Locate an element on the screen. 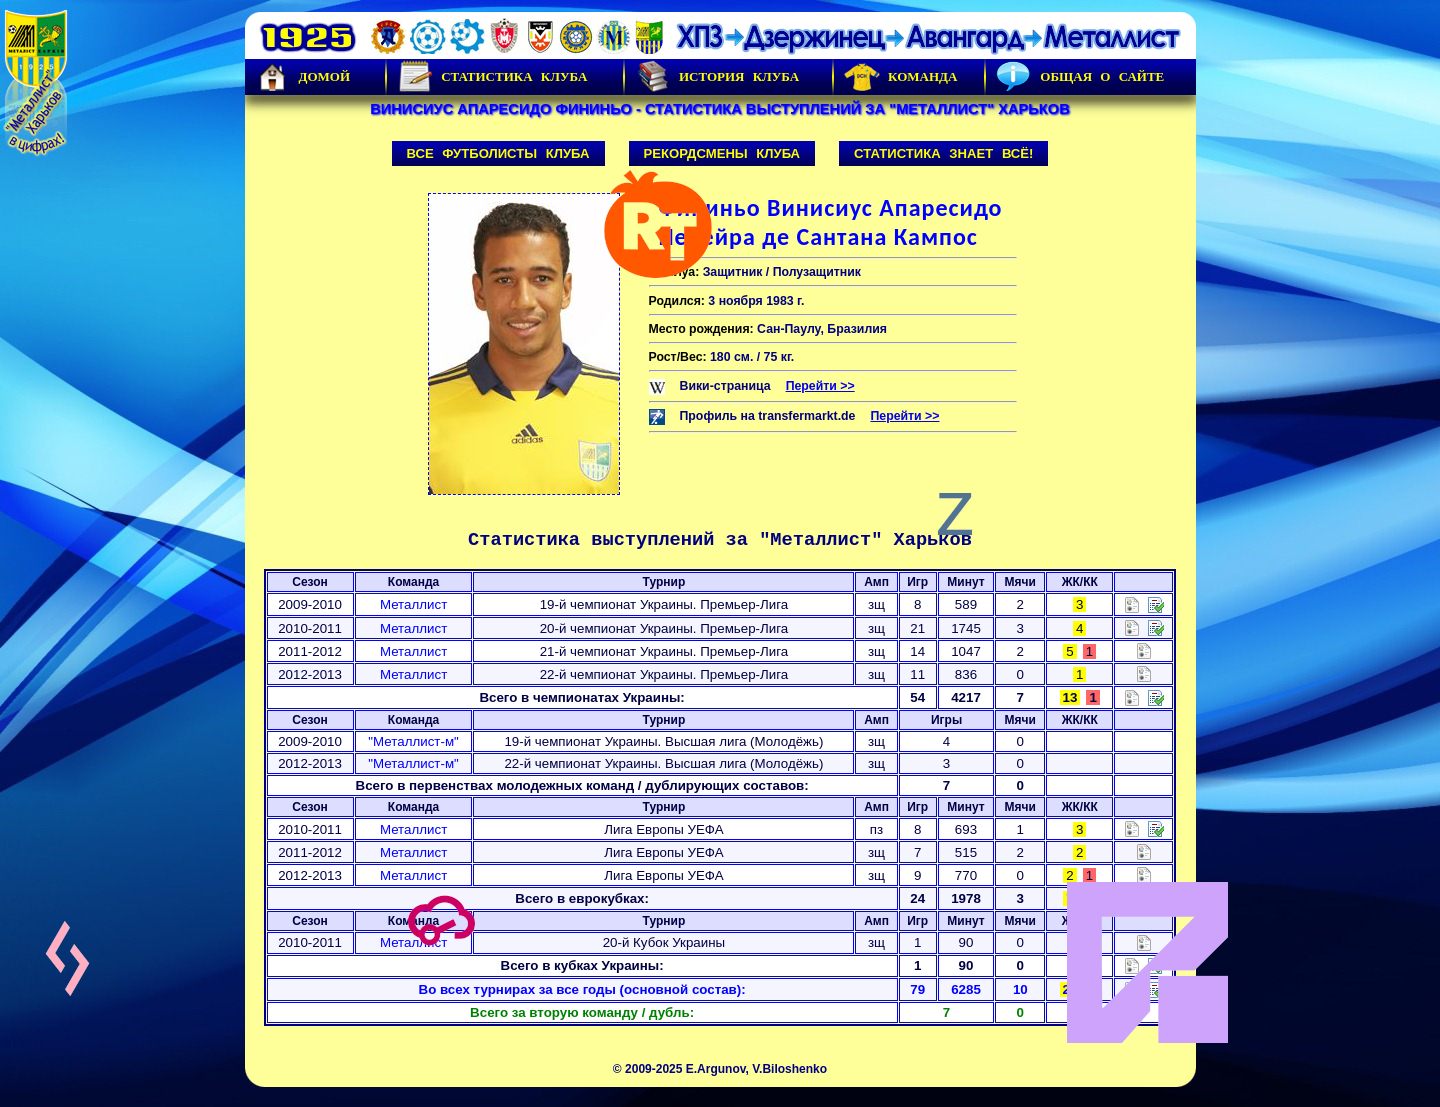 The image size is (1440, 1107). visit rotten tomatoes website is located at coordinates (658, 224).